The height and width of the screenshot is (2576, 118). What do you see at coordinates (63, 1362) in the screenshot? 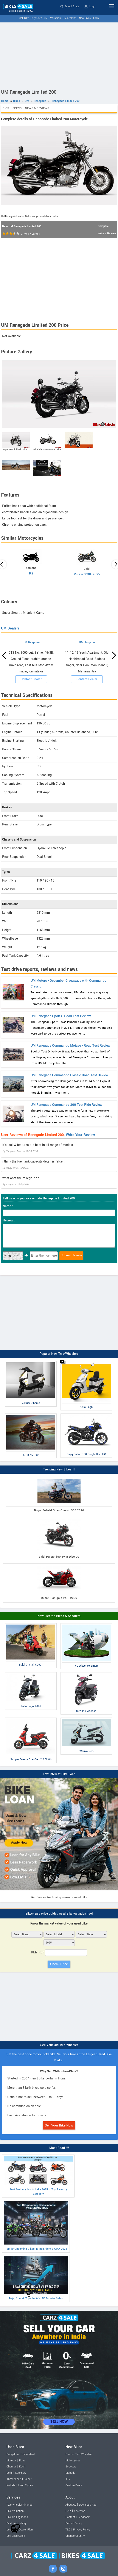
I see `access payment methods` at bounding box center [63, 1362].